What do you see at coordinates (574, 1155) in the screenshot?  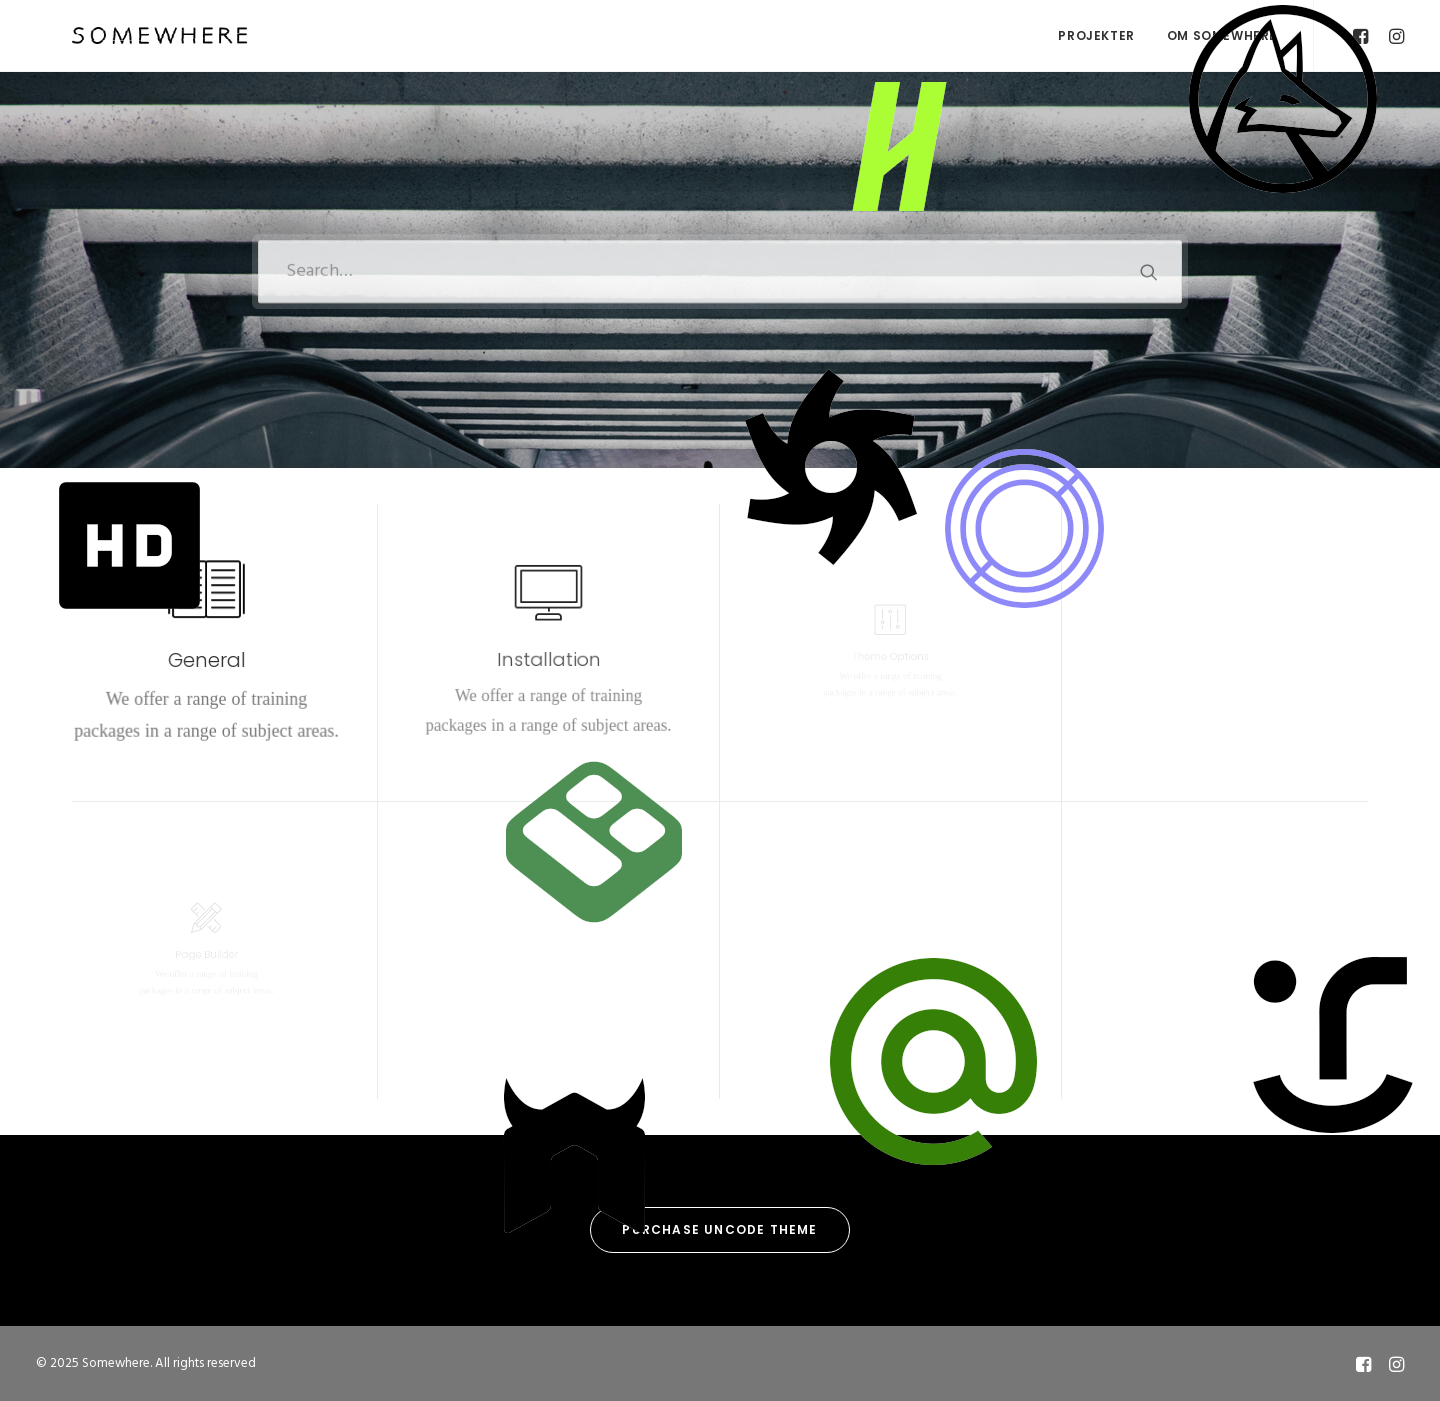 I see `nodemon development tool logo` at bounding box center [574, 1155].